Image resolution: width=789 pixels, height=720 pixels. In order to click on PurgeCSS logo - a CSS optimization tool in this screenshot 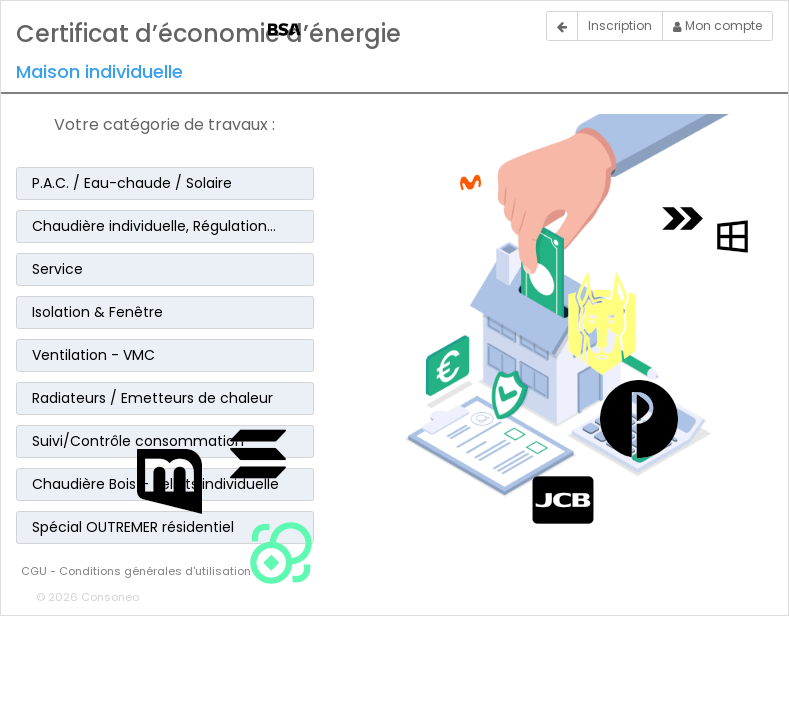, I will do `click(639, 419)`.